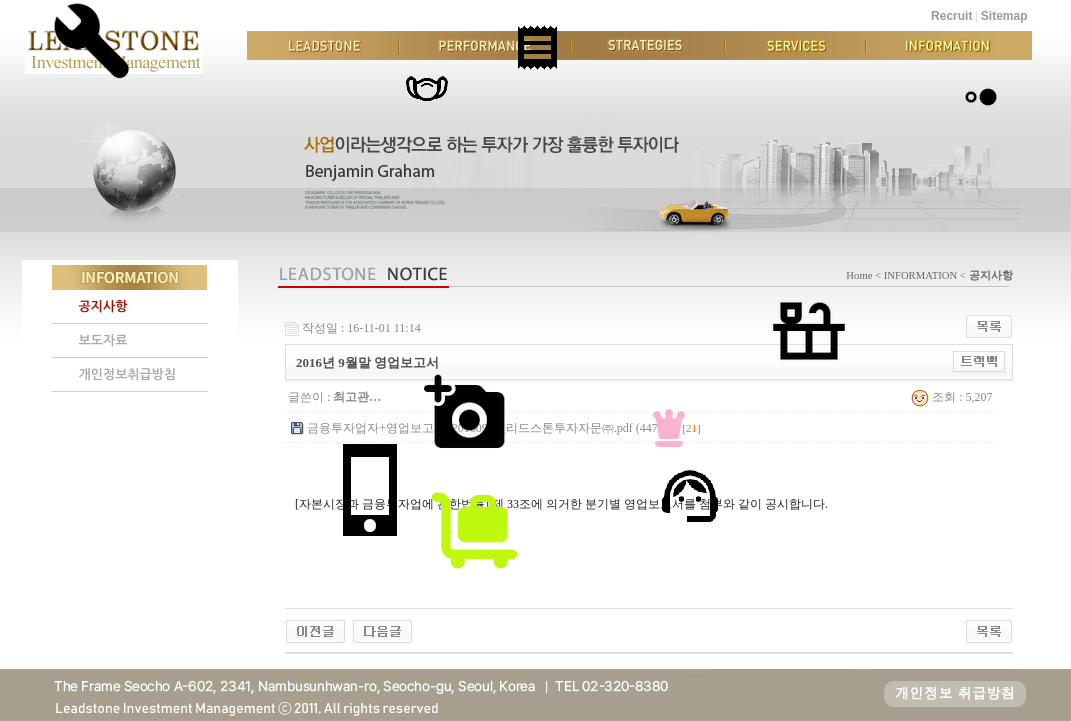 The height and width of the screenshot is (721, 1071). What do you see at coordinates (809, 331) in the screenshot?
I see `browse kitchen countertop options` at bounding box center [809, 331].